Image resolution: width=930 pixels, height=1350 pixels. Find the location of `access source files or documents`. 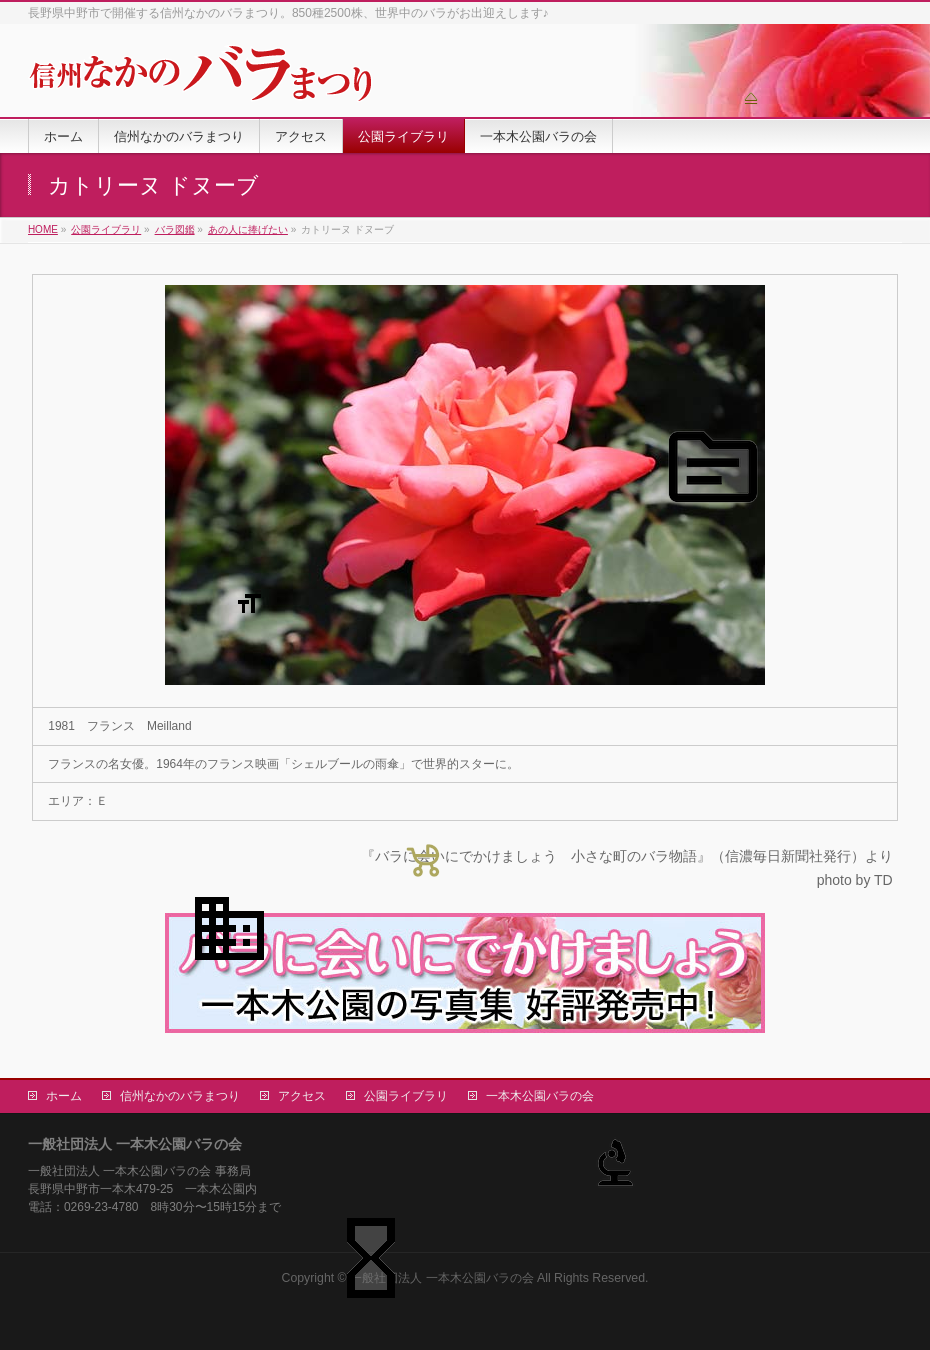

access source files or documents is located at coordinates (713, 467).